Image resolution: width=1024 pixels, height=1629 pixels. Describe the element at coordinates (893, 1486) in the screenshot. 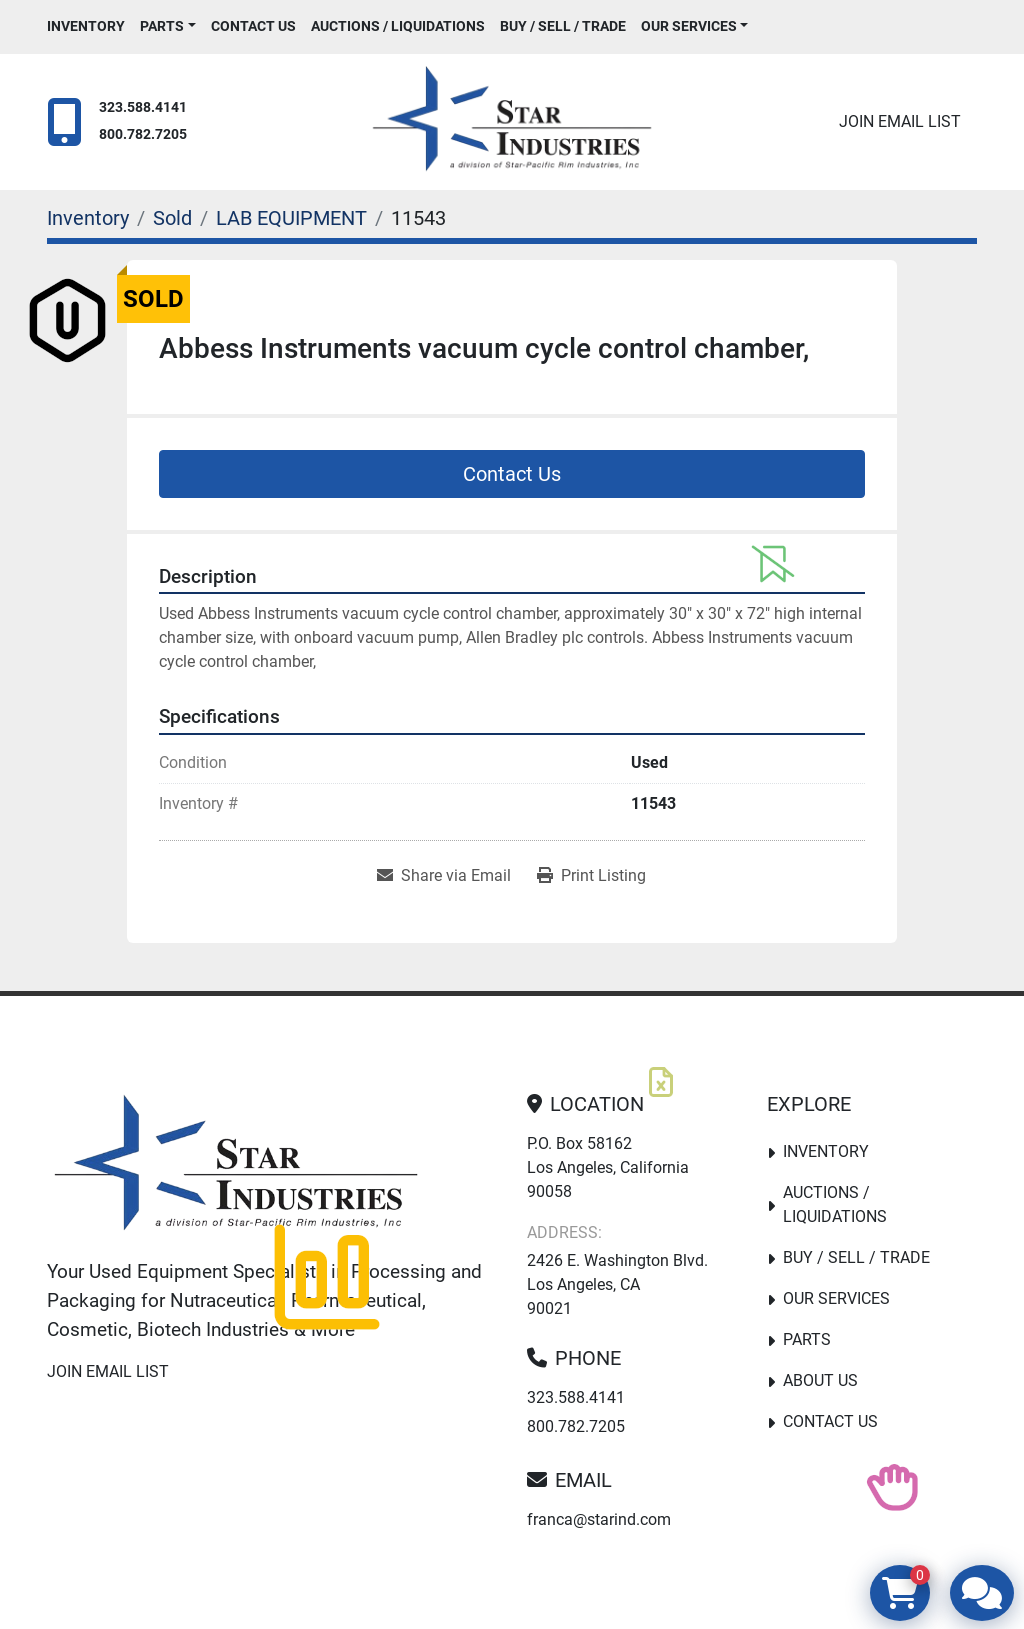

I see `drag to reorder or move an item` at that location.